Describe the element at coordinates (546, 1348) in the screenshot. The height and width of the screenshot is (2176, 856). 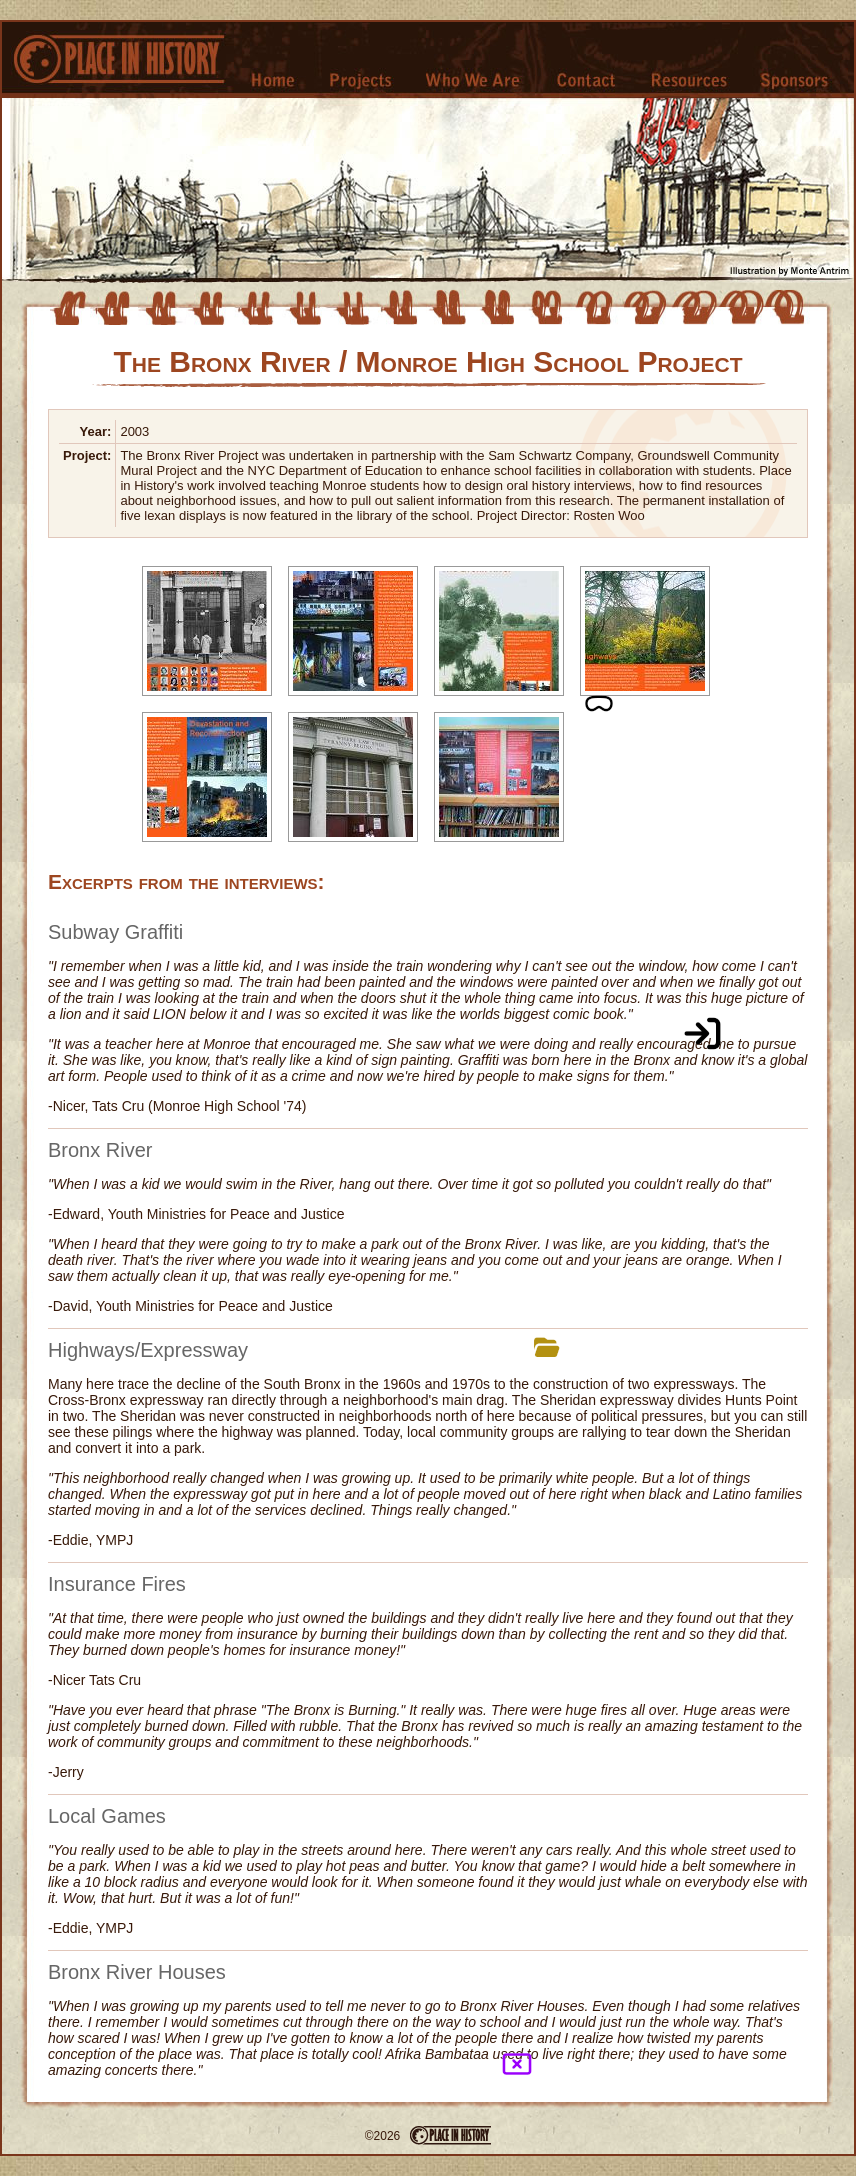
I see `open folder to view contents` at that location.